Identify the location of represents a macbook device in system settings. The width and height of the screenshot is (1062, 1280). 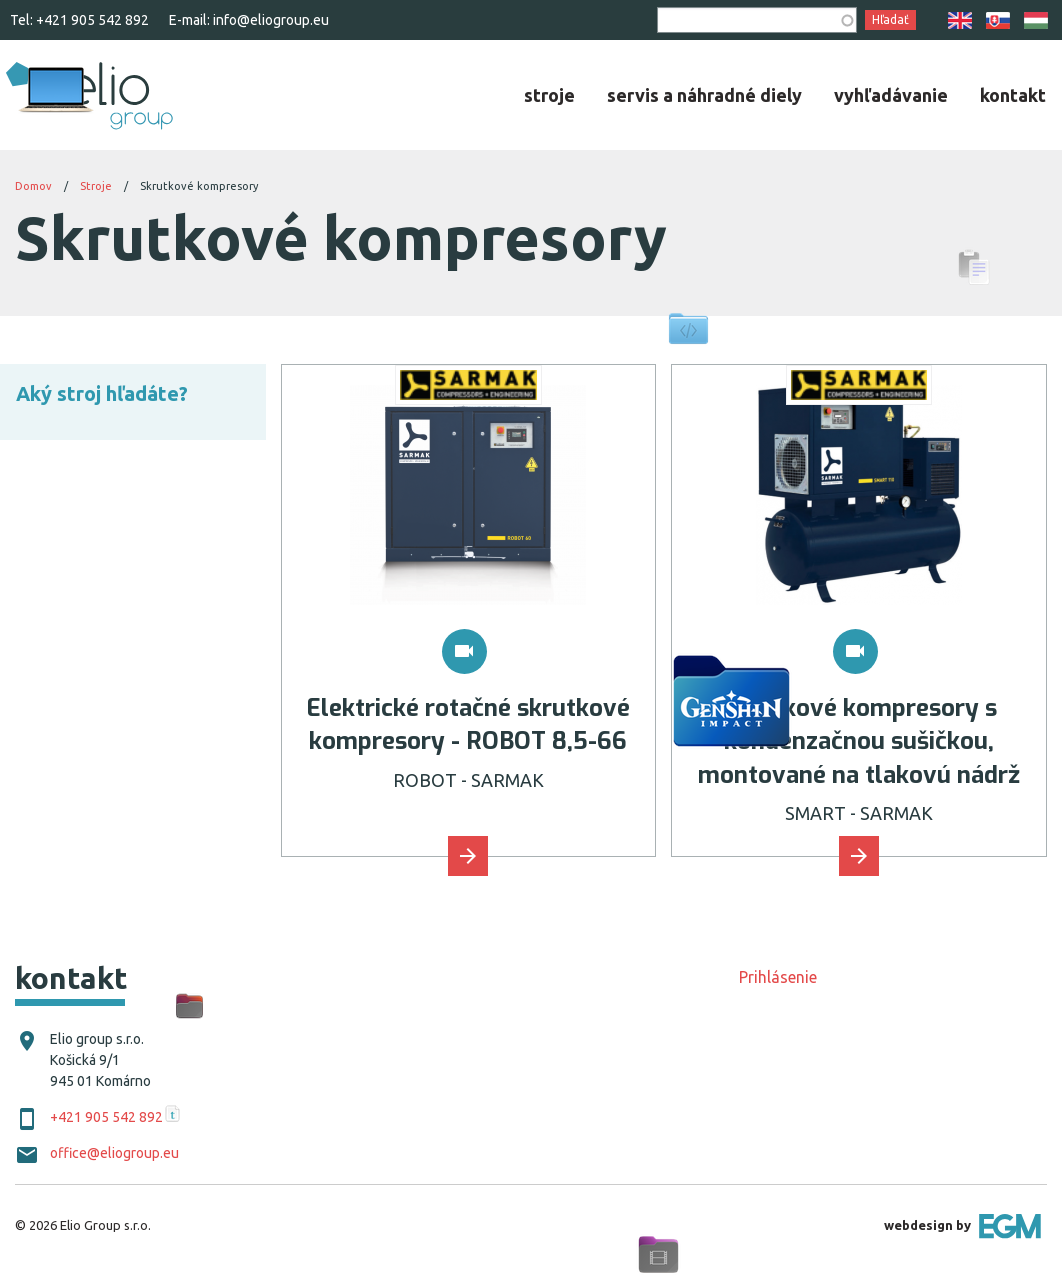
(56, 83).